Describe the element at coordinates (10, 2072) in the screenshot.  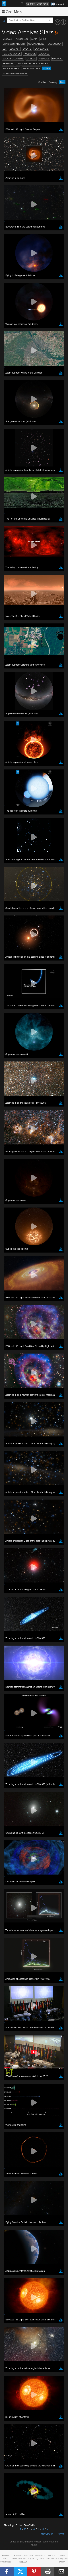
I see `switch between equipped weapons` at that location.